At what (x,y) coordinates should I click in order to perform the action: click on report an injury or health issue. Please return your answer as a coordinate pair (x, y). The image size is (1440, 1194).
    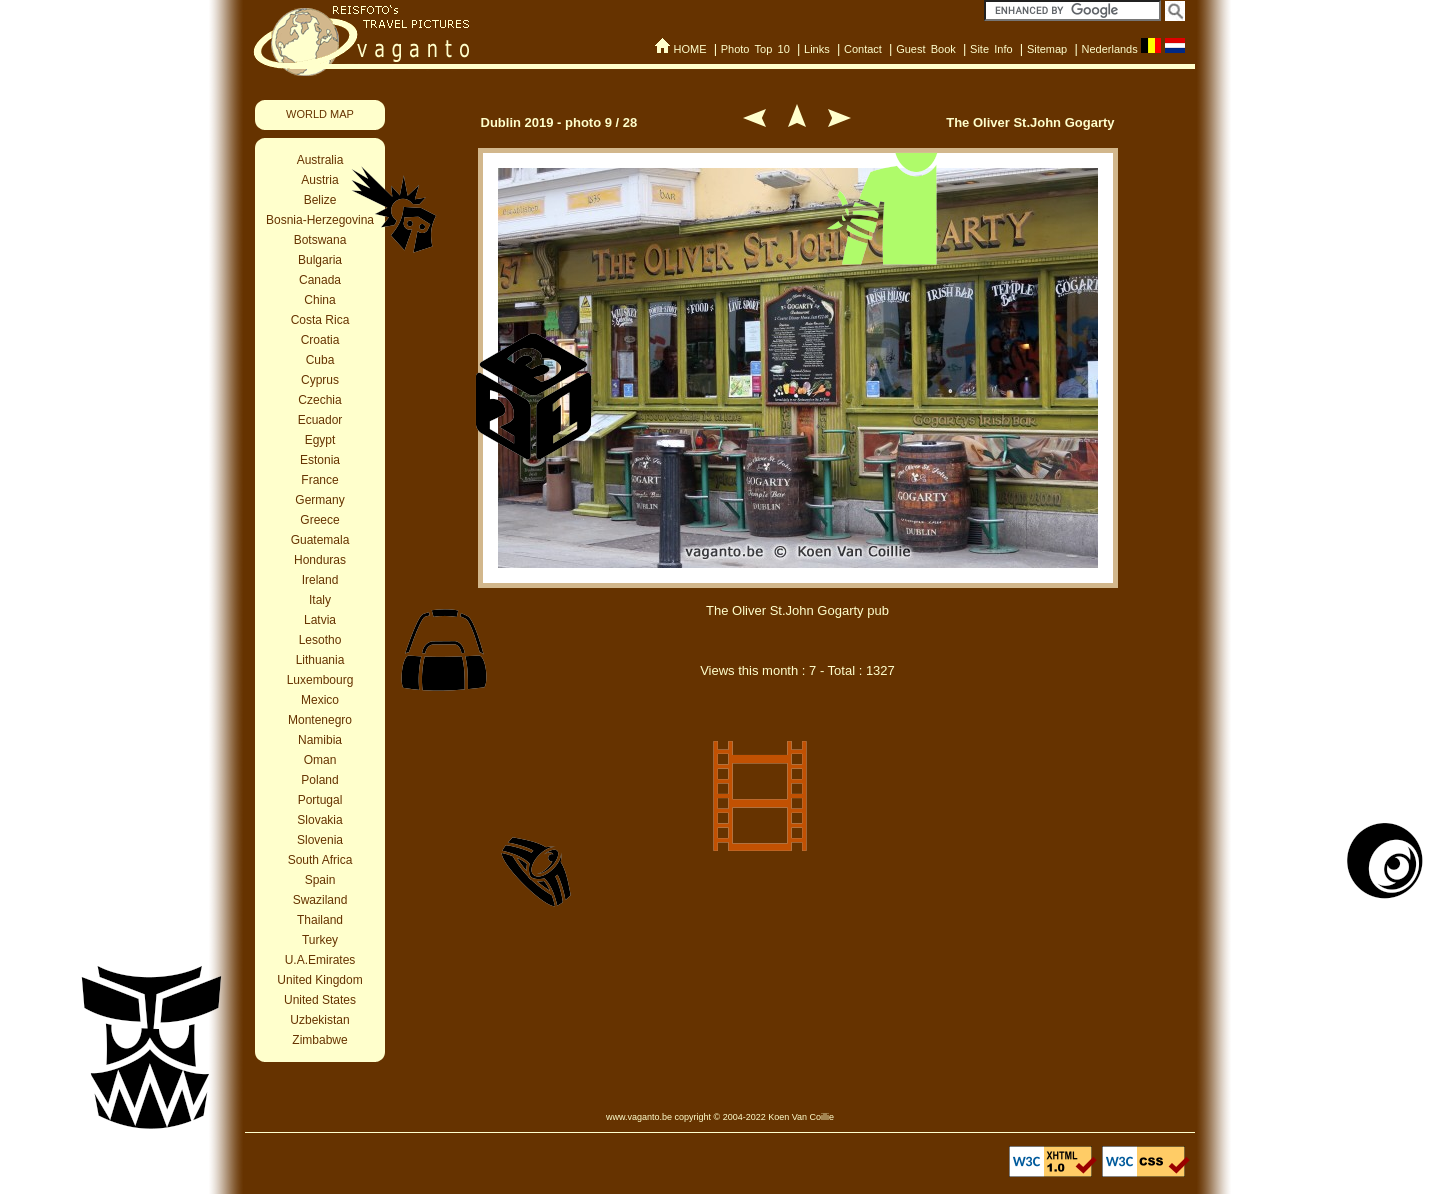
    Looking at the image, I should click on (880, 208).